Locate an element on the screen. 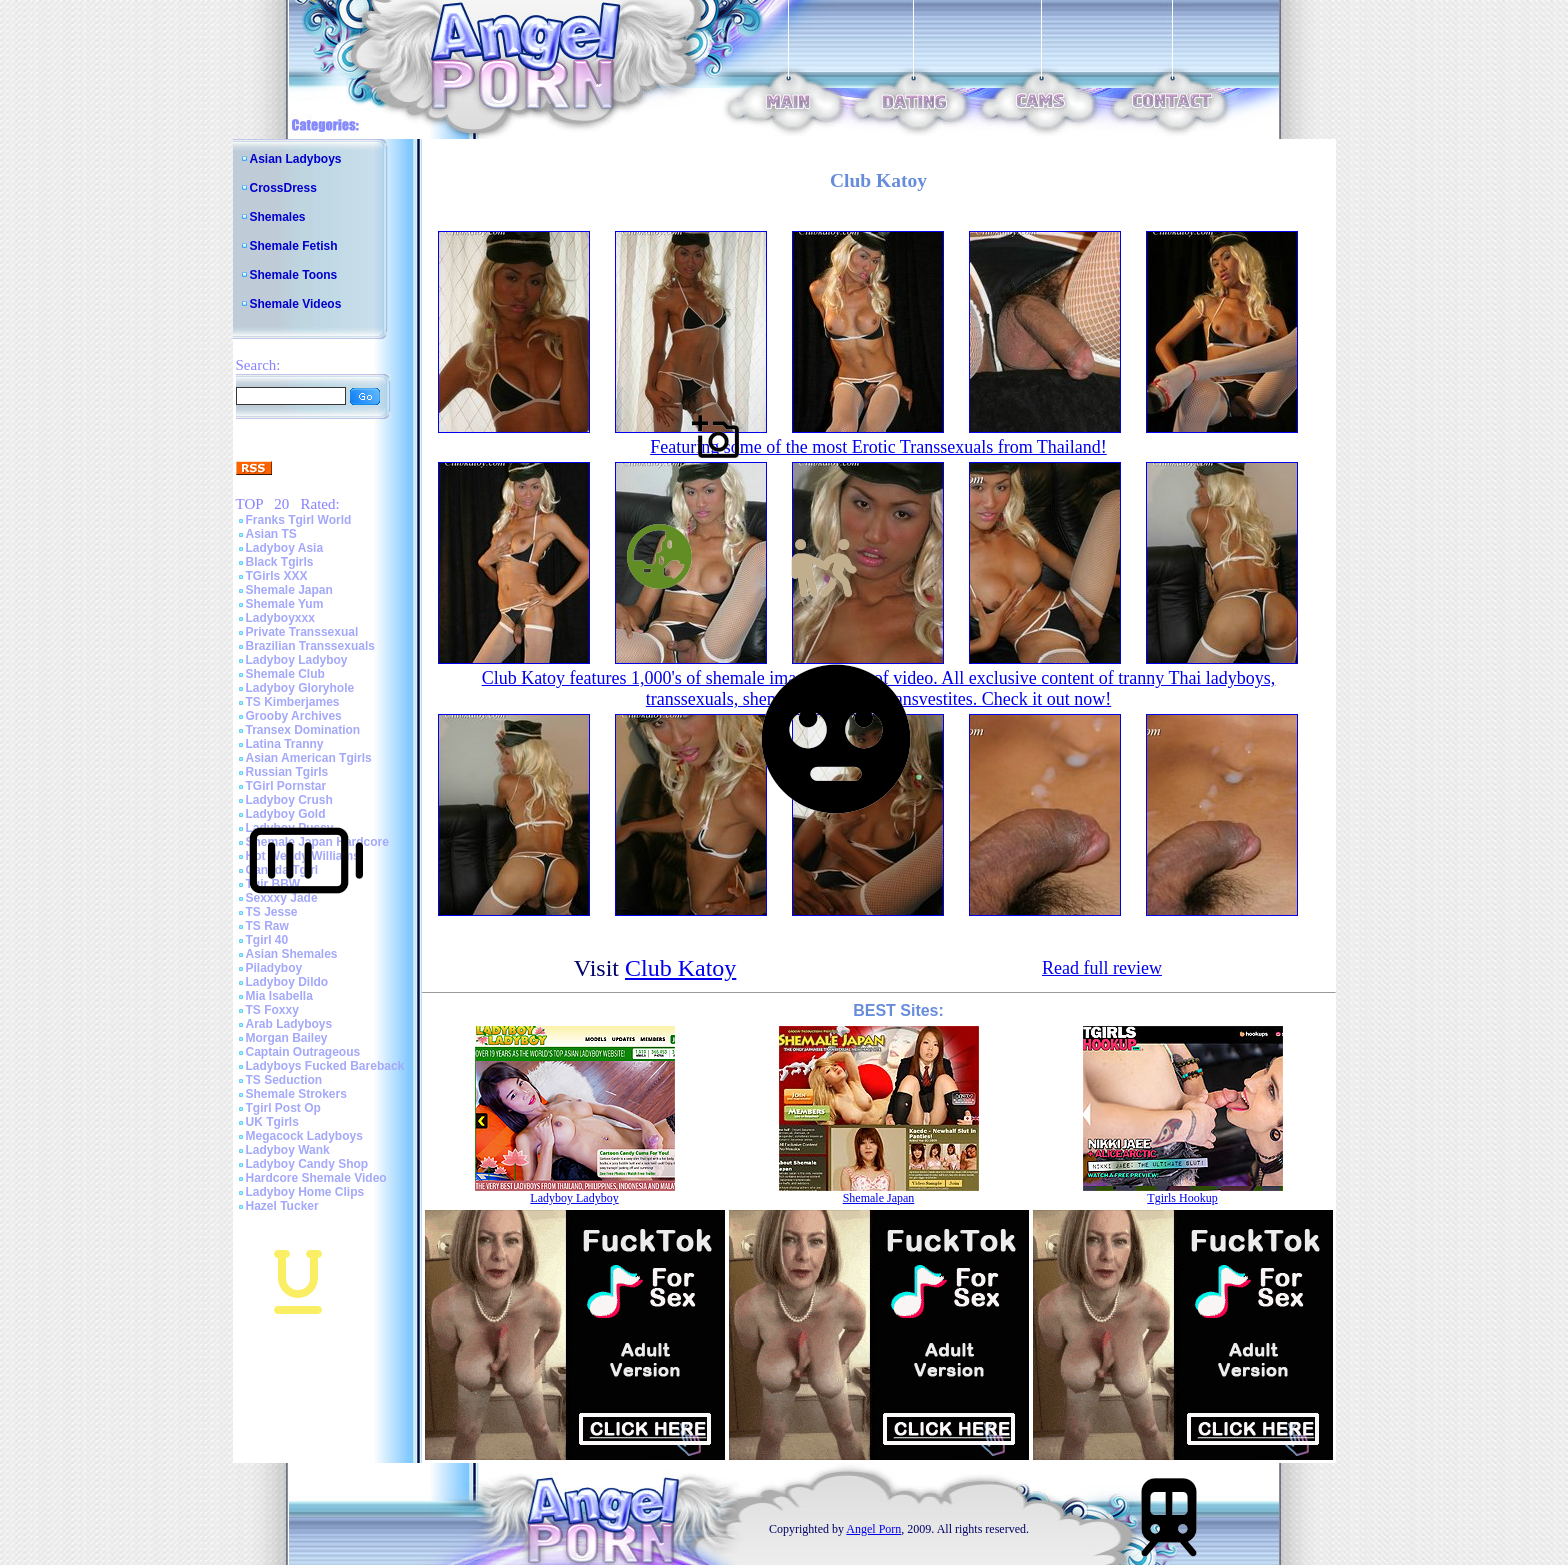 The image size is (1568, 1565). apply underline formatting to selected text is located at coordinates (298, 1282).